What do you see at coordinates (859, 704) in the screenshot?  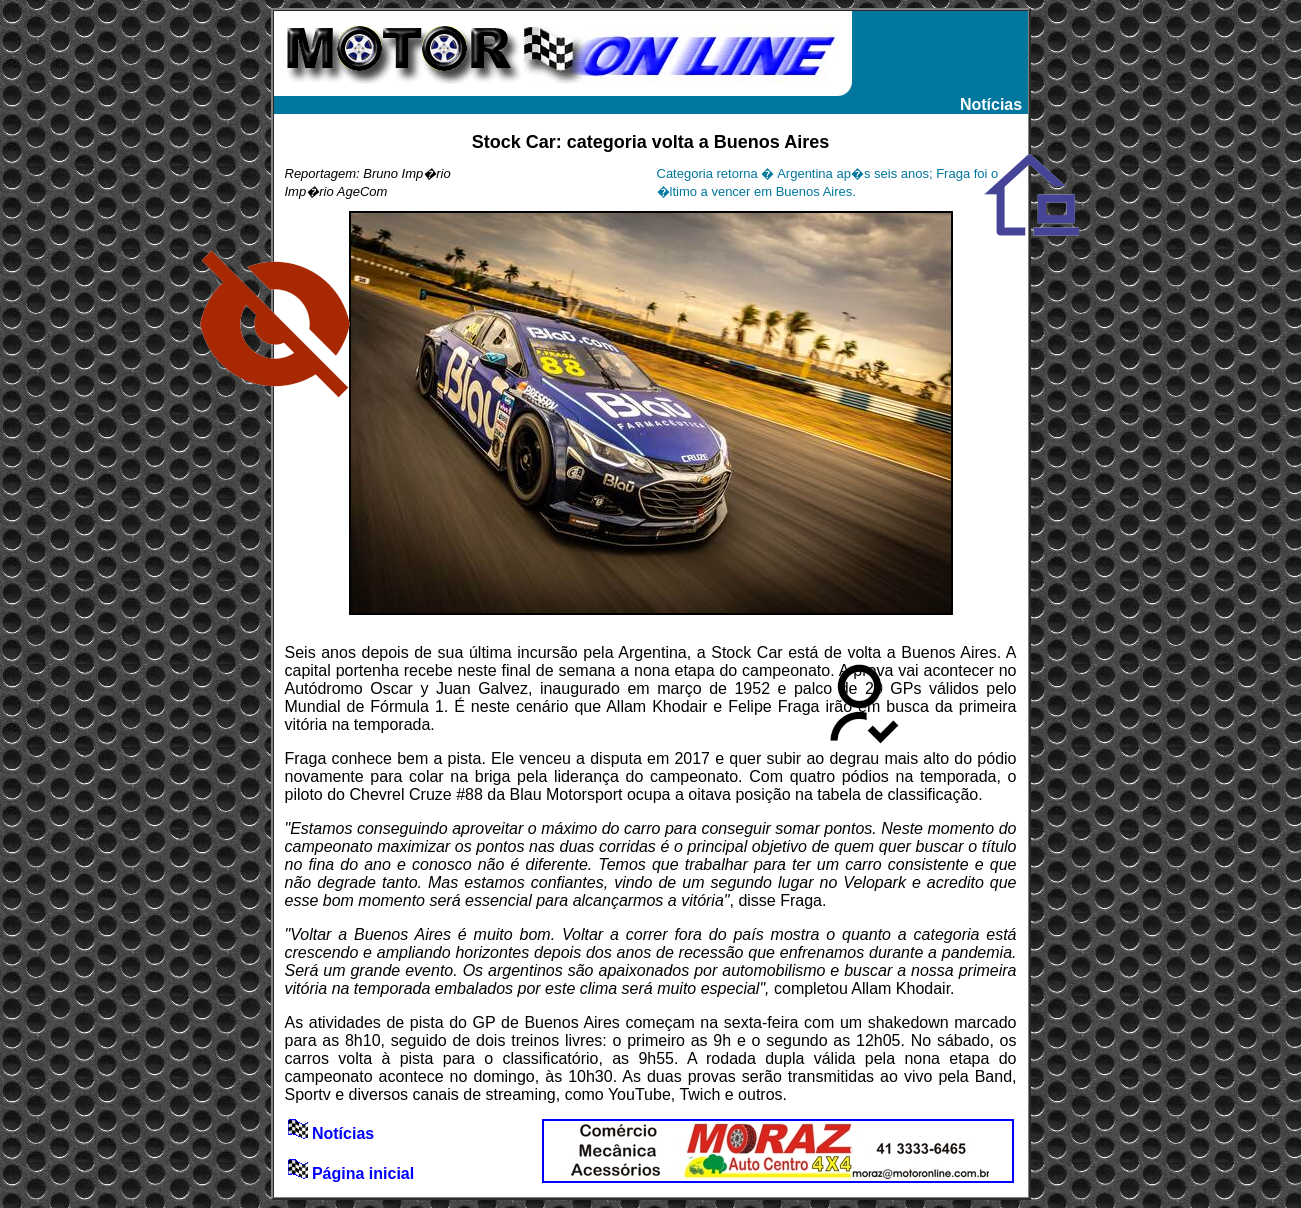 I see `follow a user or add to your network` at bounding box center [859, 704].